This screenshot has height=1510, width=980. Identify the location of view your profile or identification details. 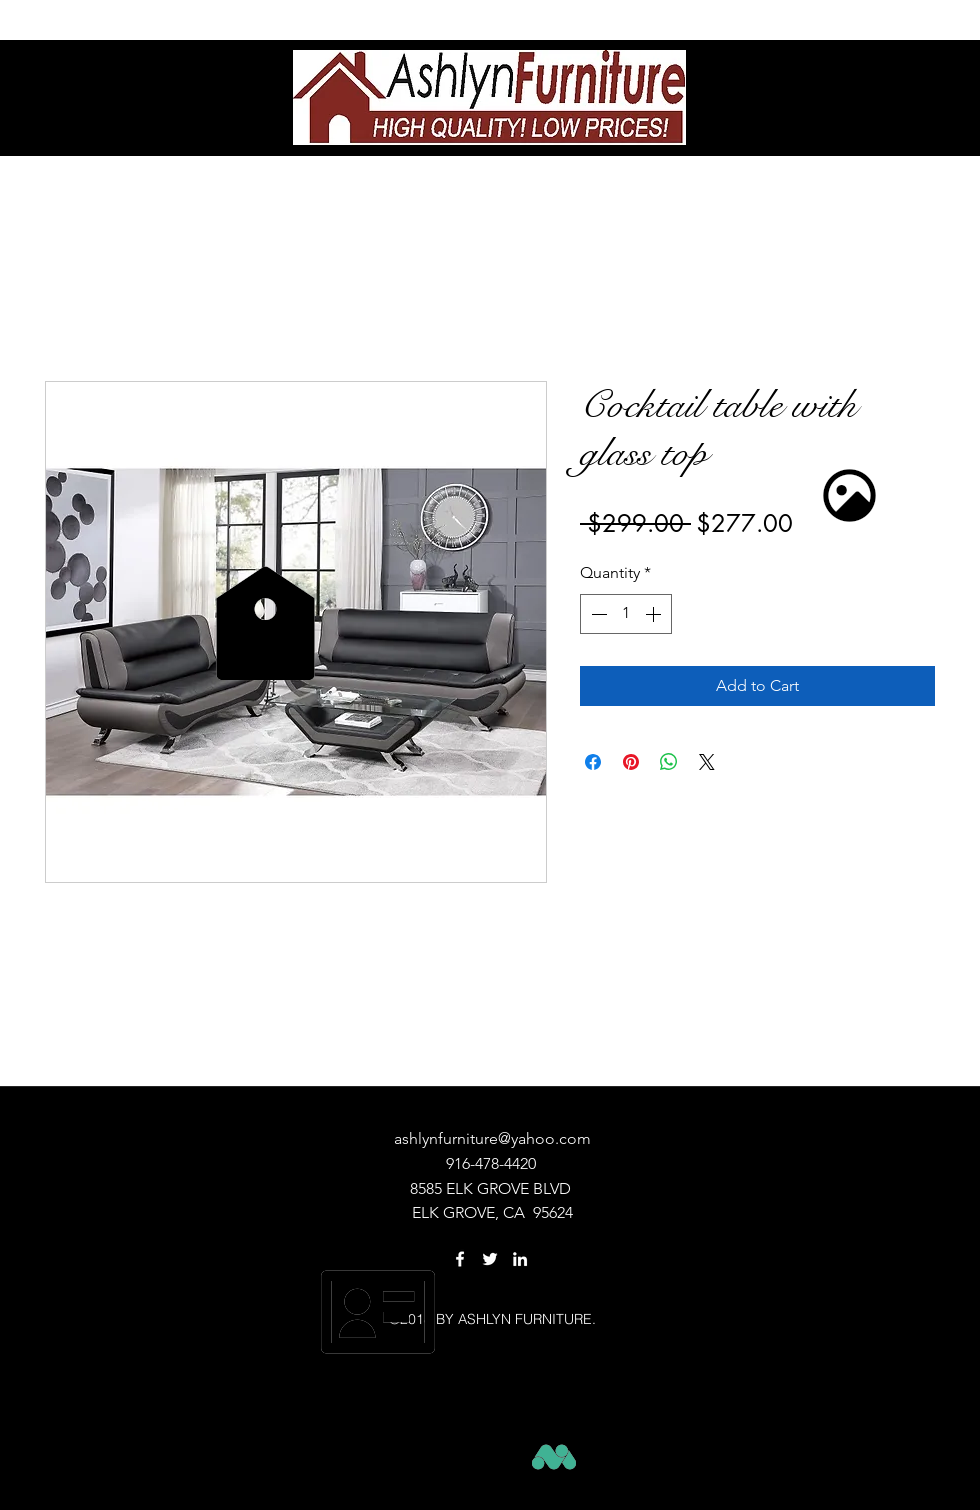
(378, 1312).